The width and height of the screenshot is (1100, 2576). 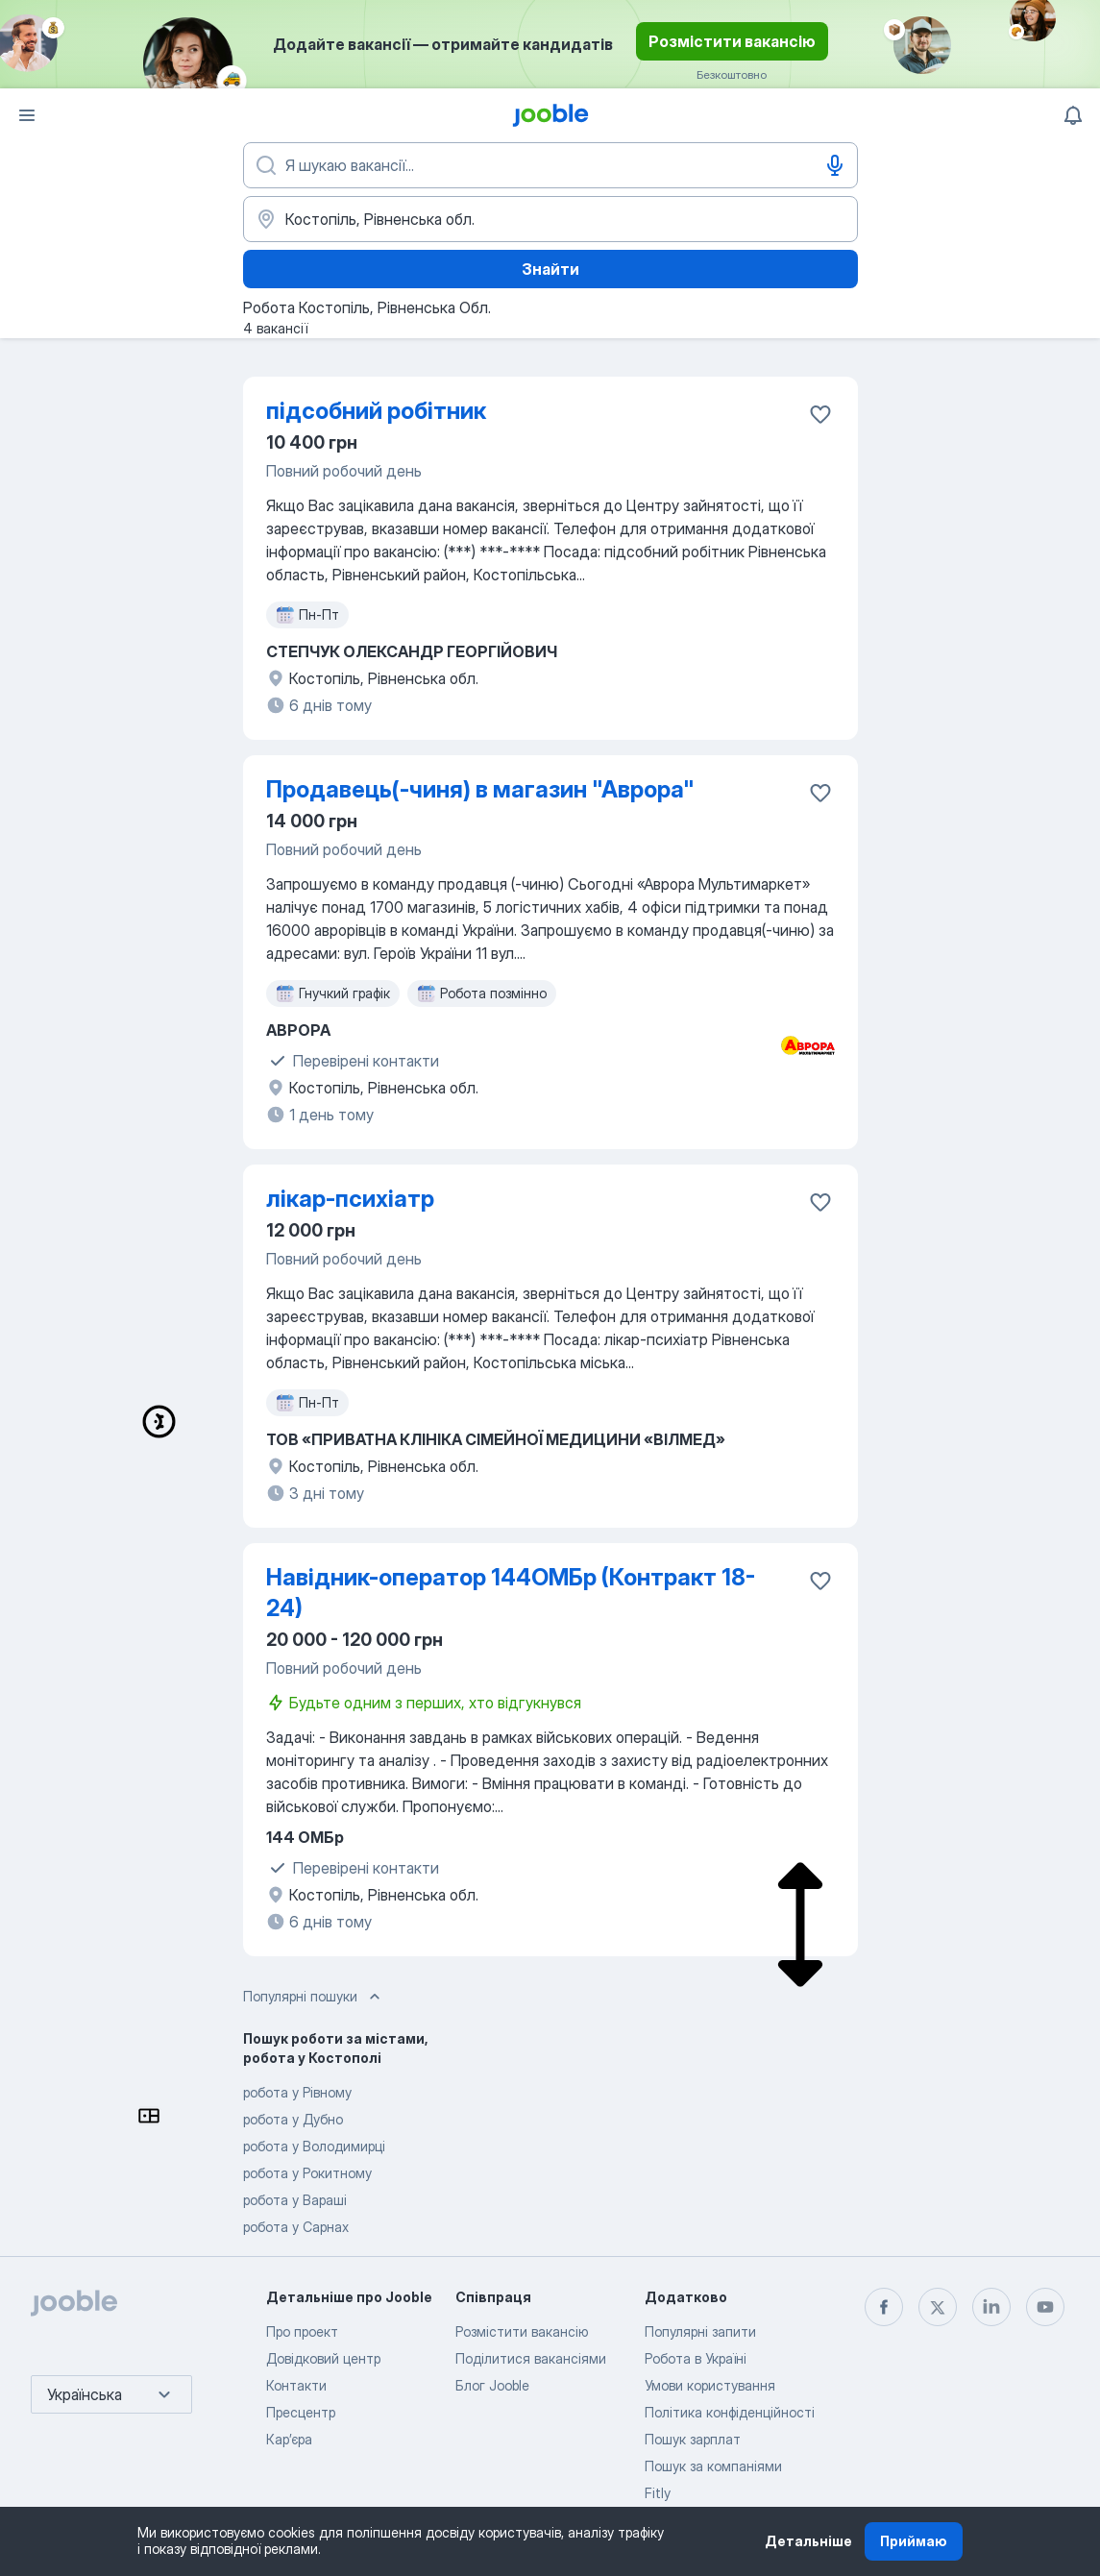 What do you see at coordinates (800, 1925) in the screenshot?
I see `adjust height or vertical size` at bounding box center [800, 1925].